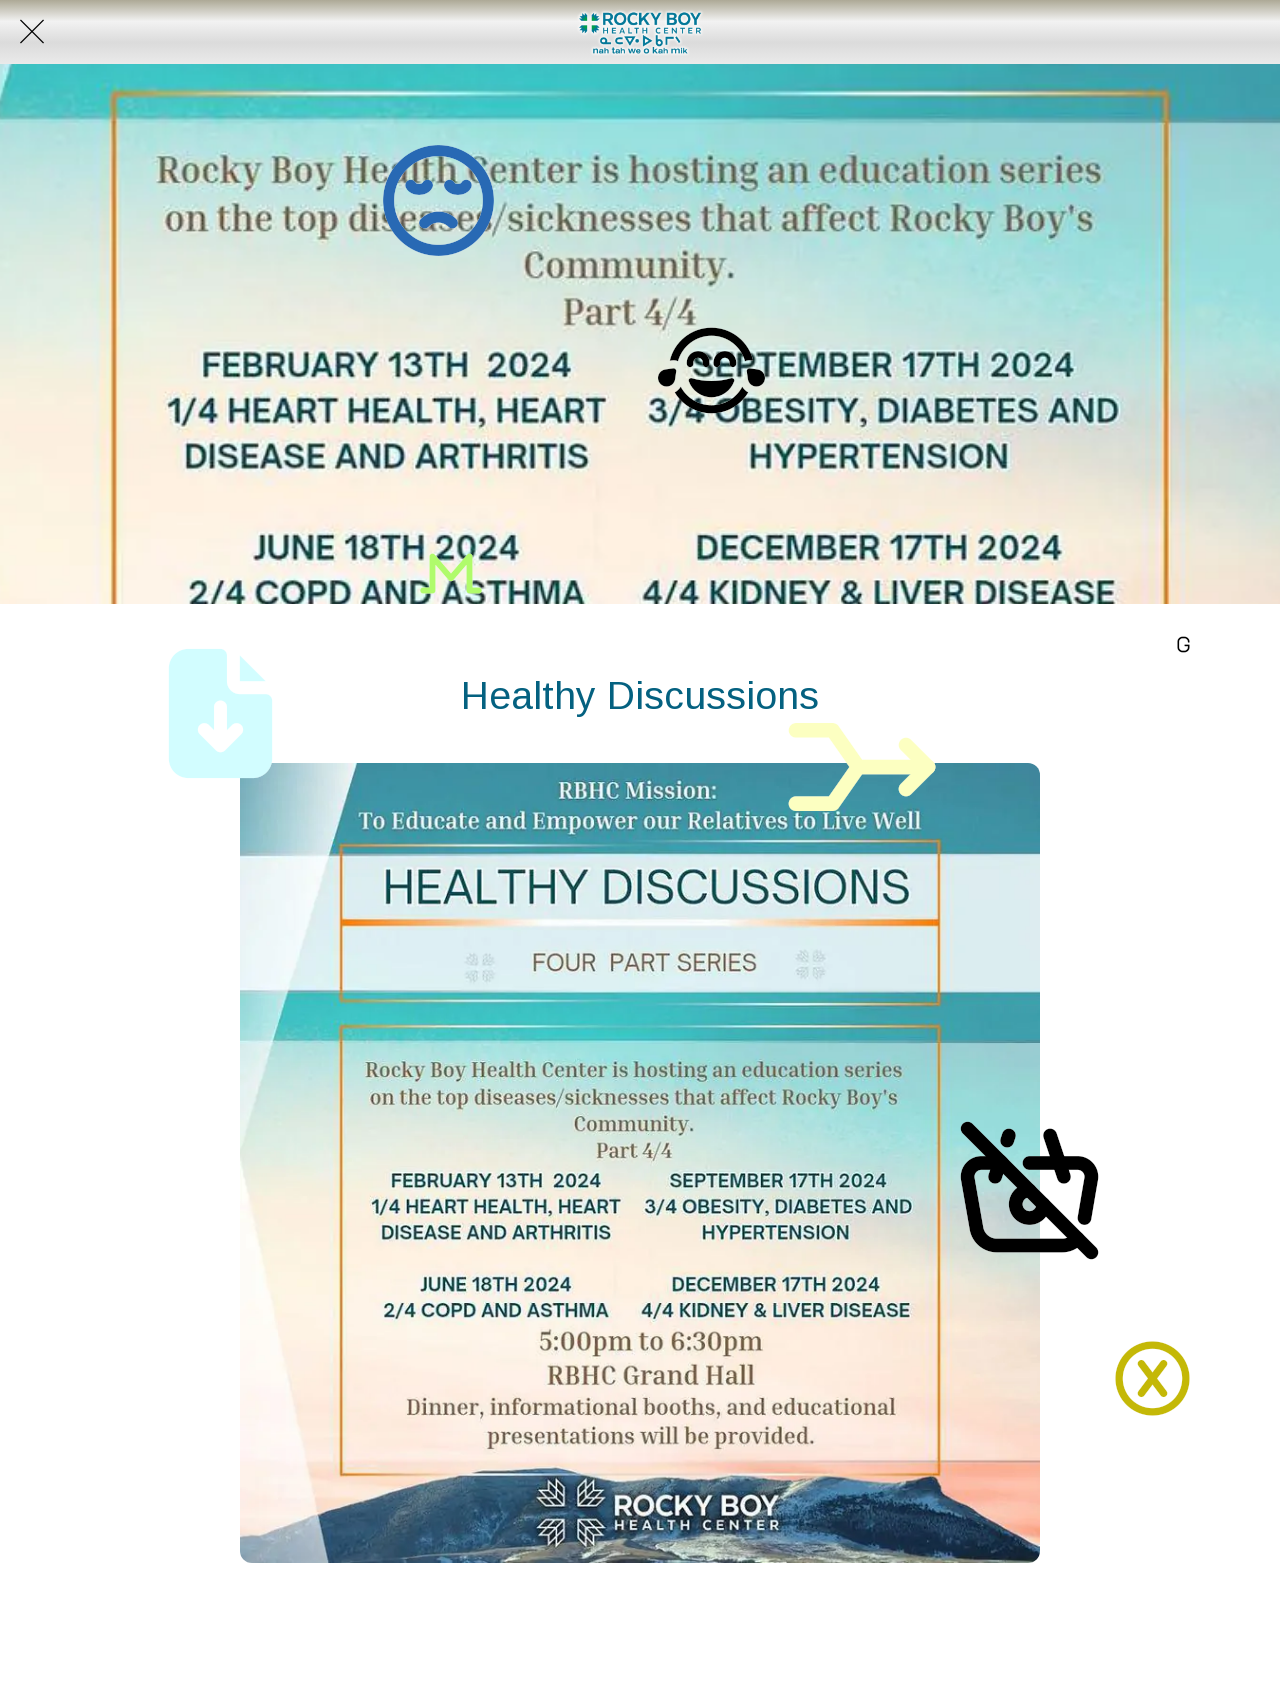 Image resolution: width=1280 pixels, height=1688 pixels. What do you see at coordinates (451, 572) in the screenshot?
I see `view monero cryptocurrency balance` at bounding box center [451, 572].